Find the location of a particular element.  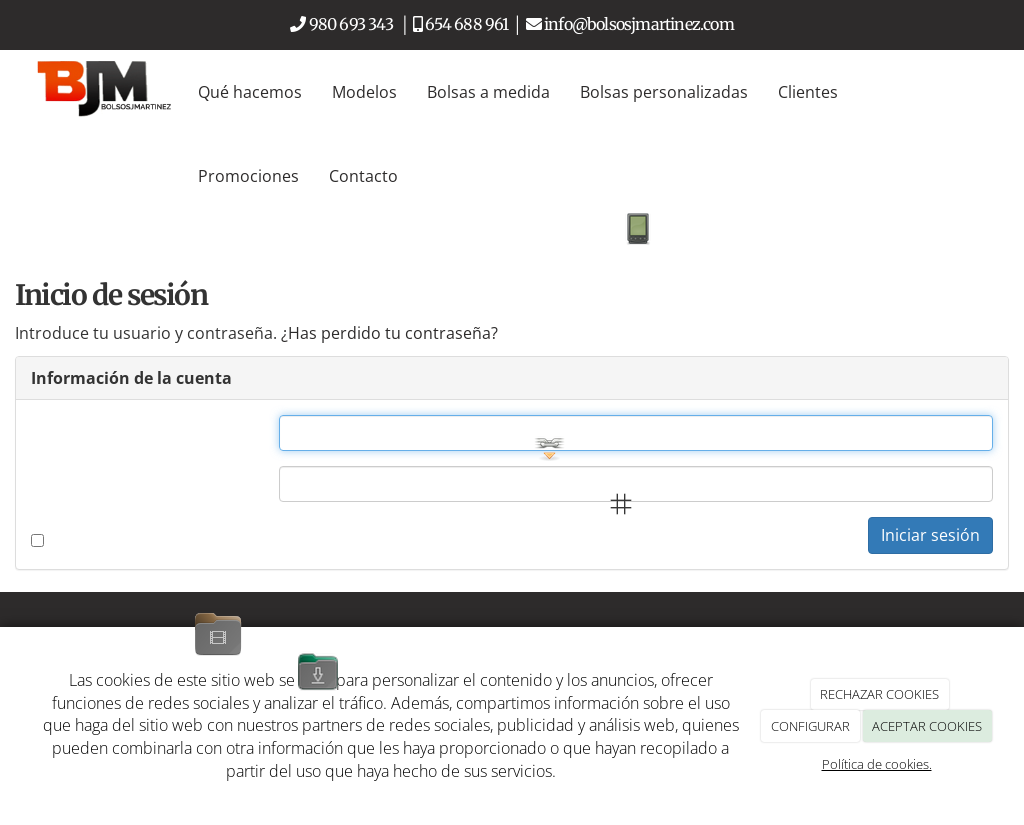

access PDA or handheld device settings is located at coordinates (638, 229).